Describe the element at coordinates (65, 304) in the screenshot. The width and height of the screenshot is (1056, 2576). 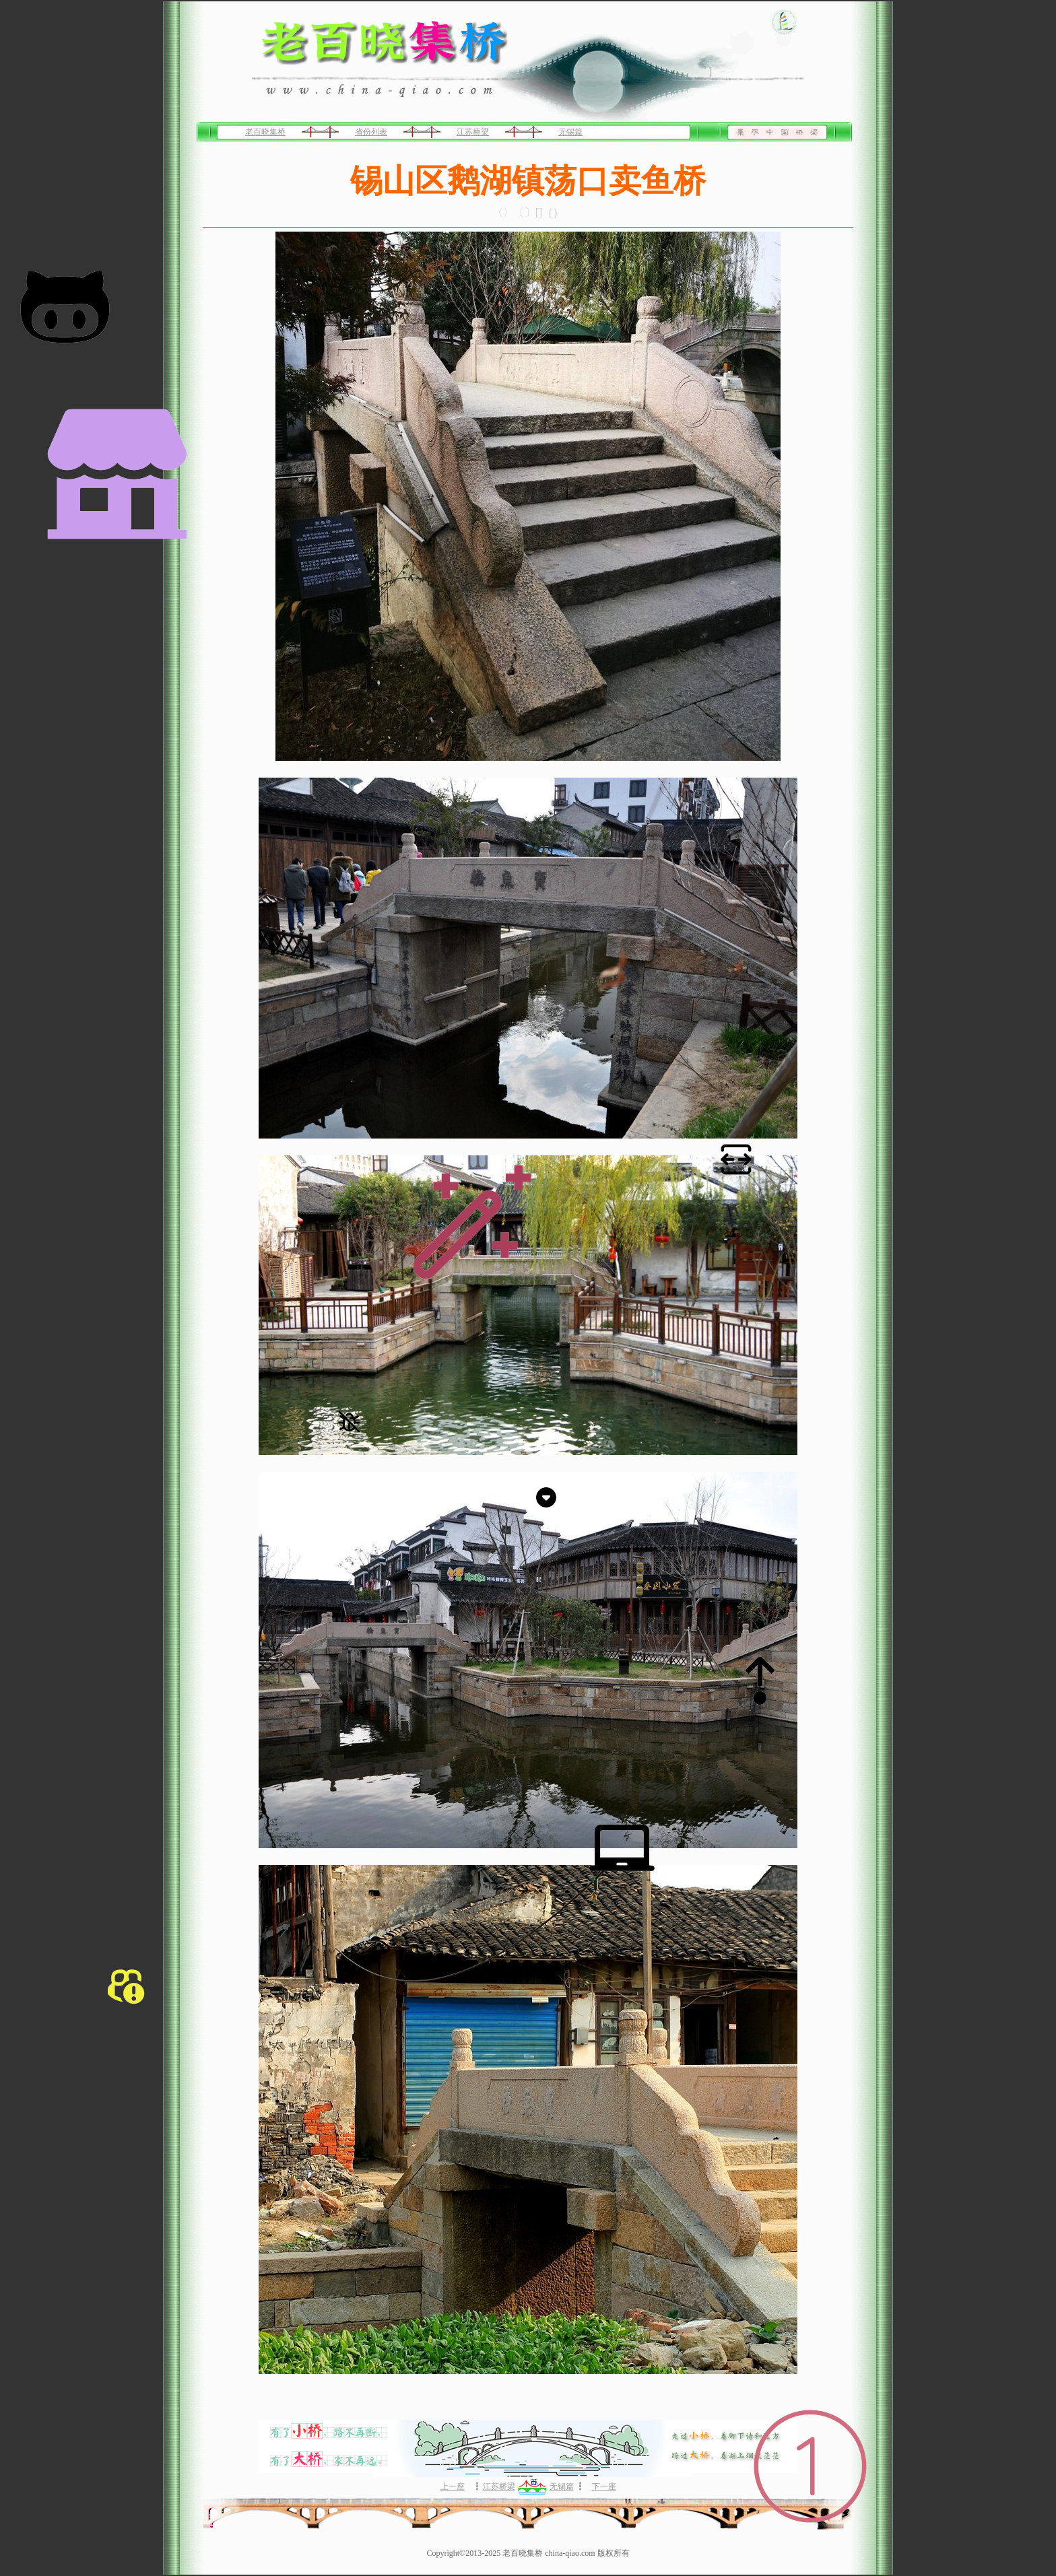
I see `access GitHub integration or repository` at that location.